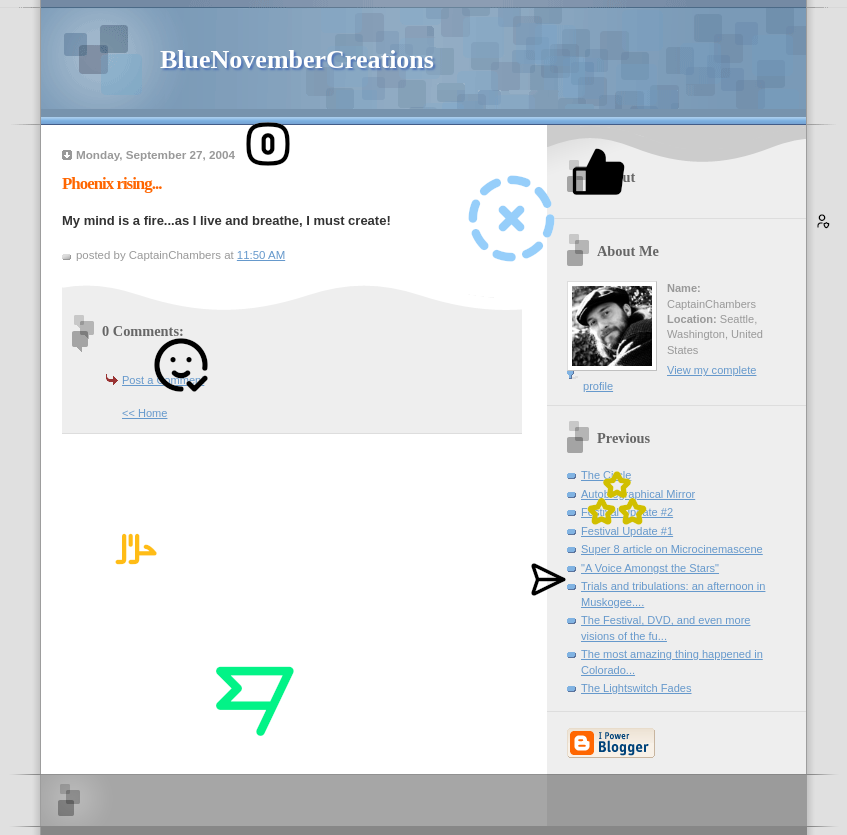 Image resolution: width=847 pixels, height=835 pixels. Describe the element at coordinates (252, 697) in the screenshot. I see `flag or bookmark an item` at that location.